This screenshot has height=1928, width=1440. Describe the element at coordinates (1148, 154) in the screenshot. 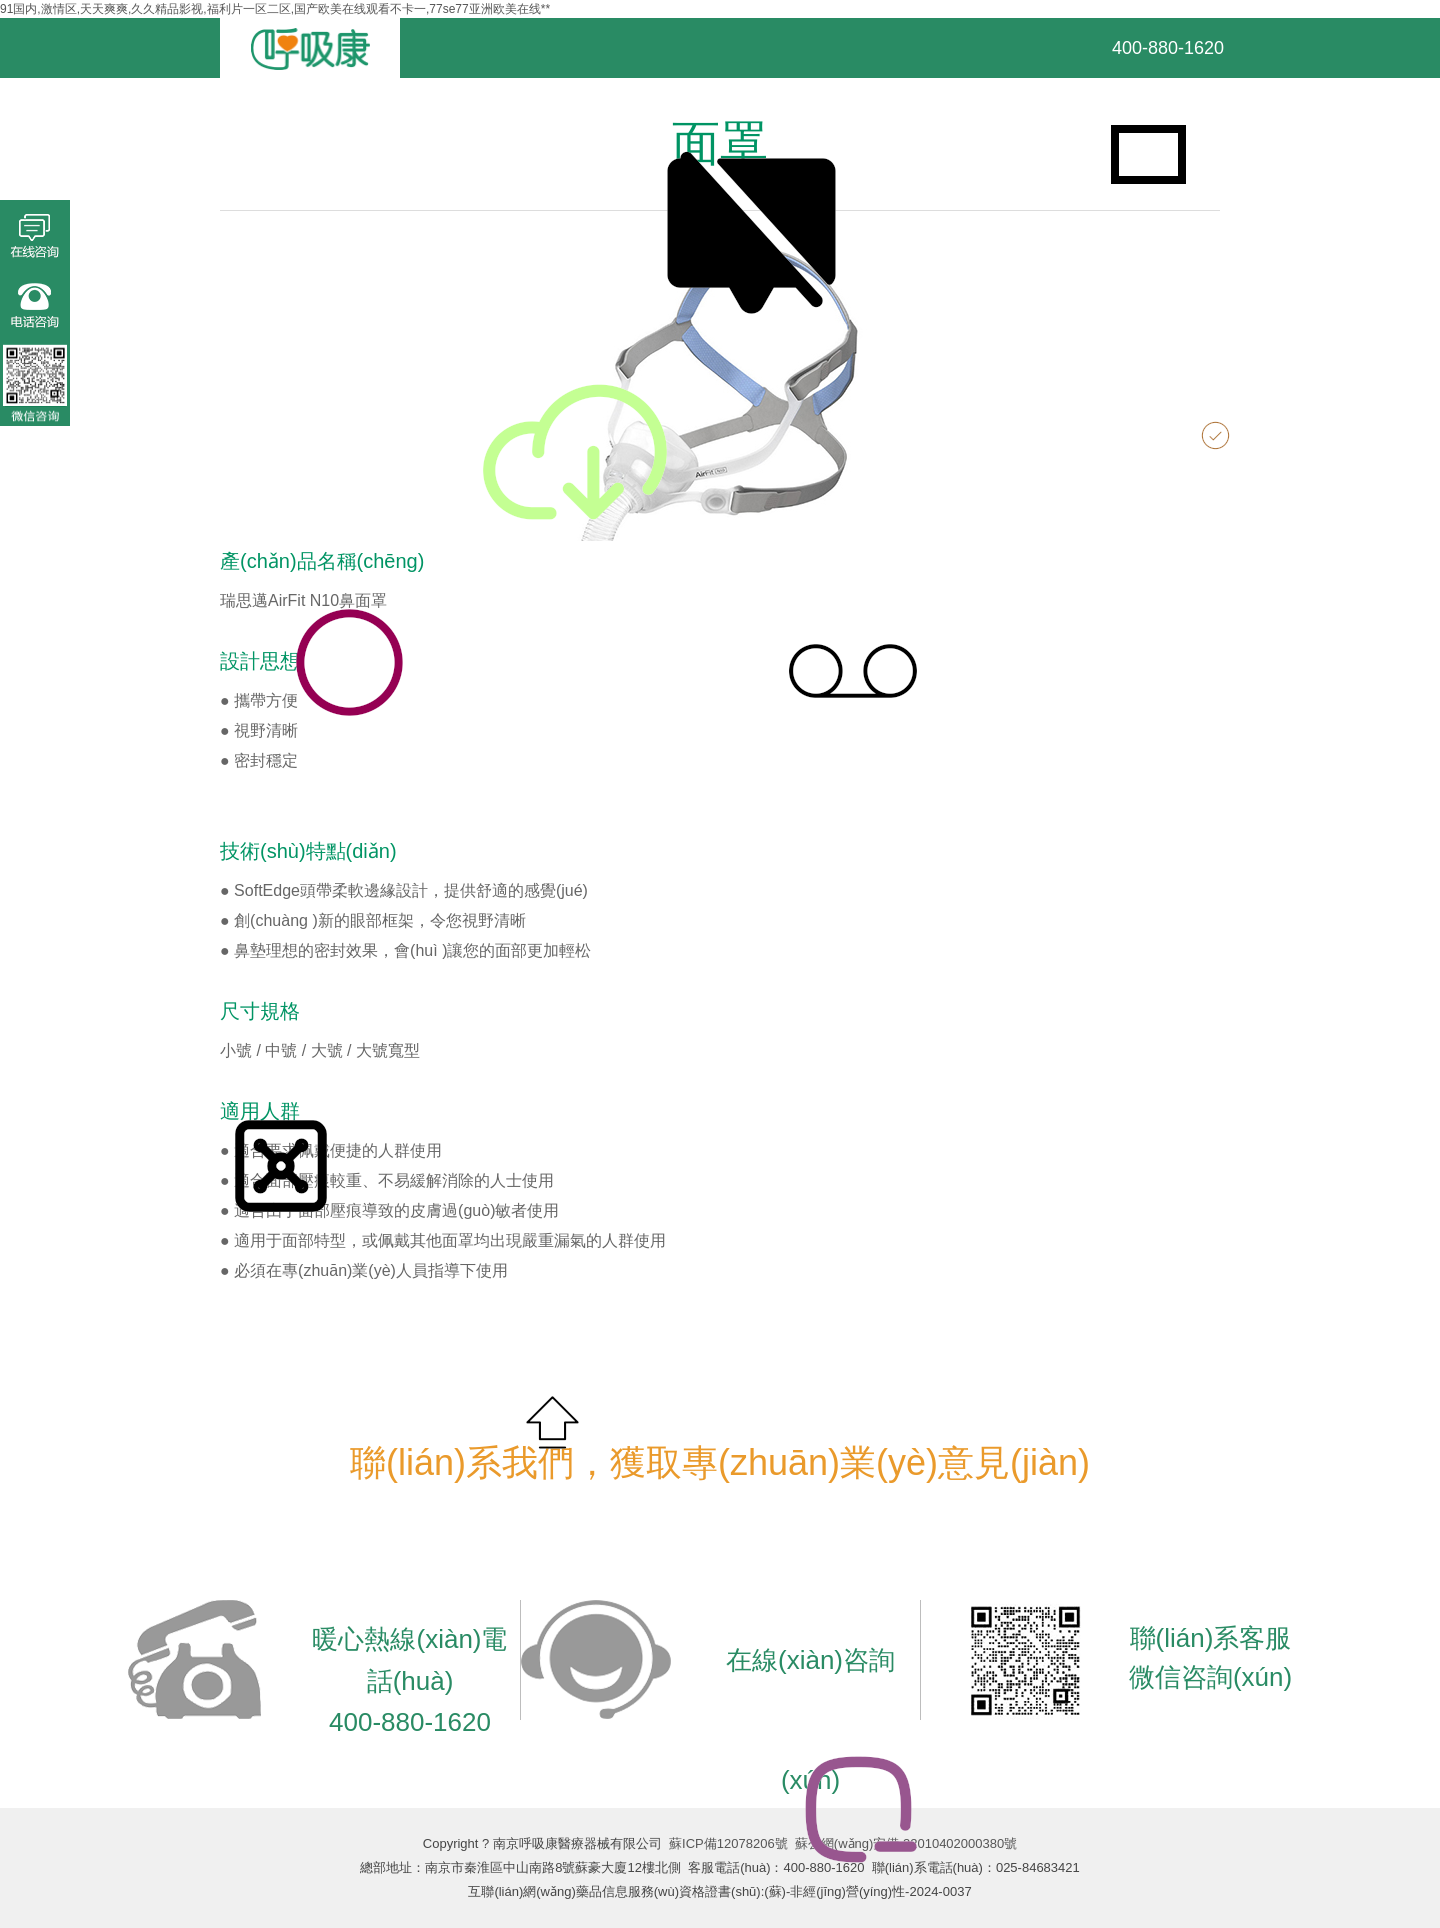

I see `crop image to landscape orientation` at that location.